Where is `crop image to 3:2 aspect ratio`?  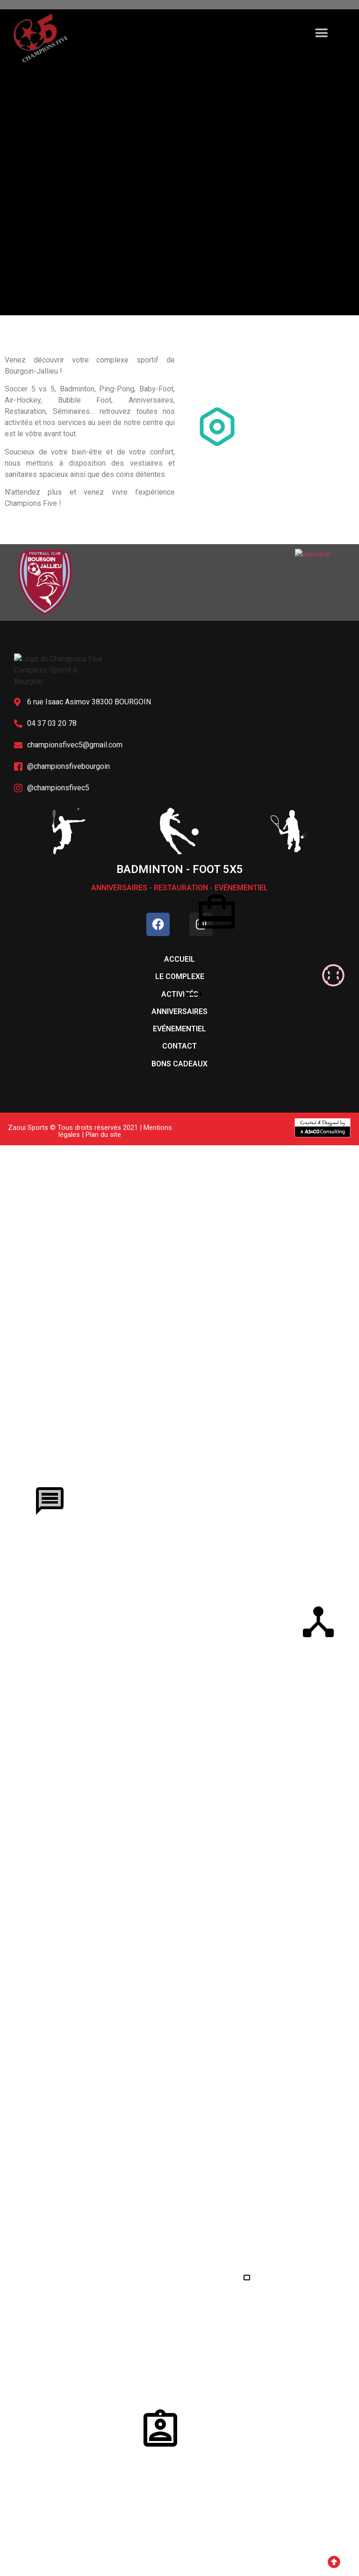 crop image to 3:2 aspect ratio is located at coordinates (247, 2278).